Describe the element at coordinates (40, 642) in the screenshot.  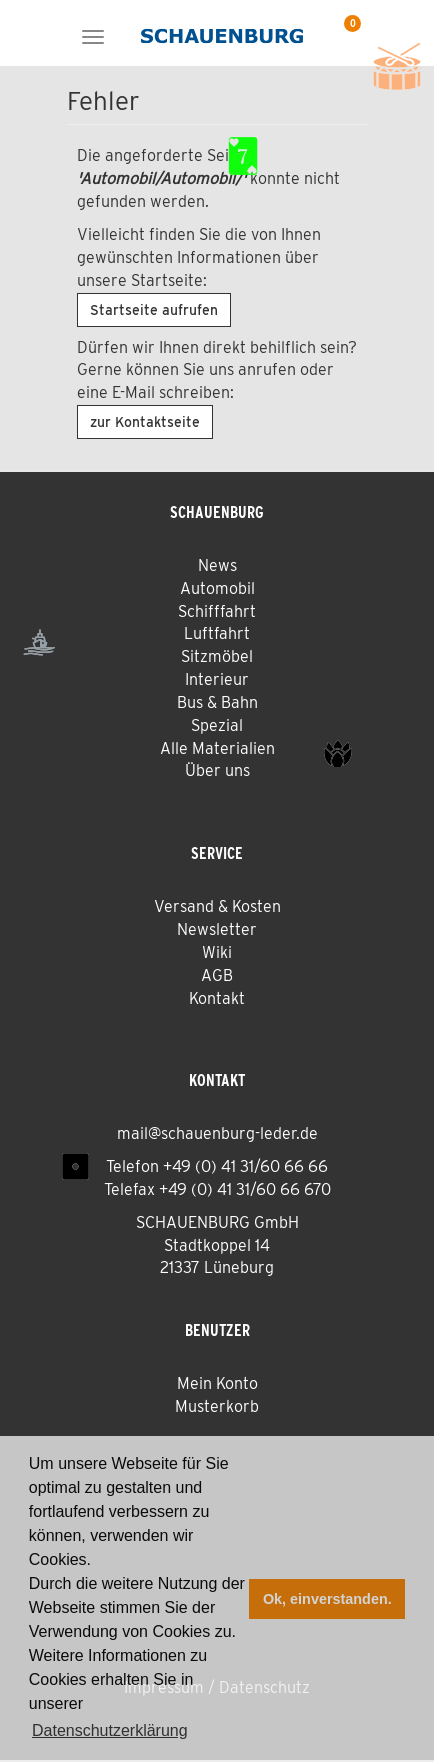
I see `select cruiser ship unit` at that location.